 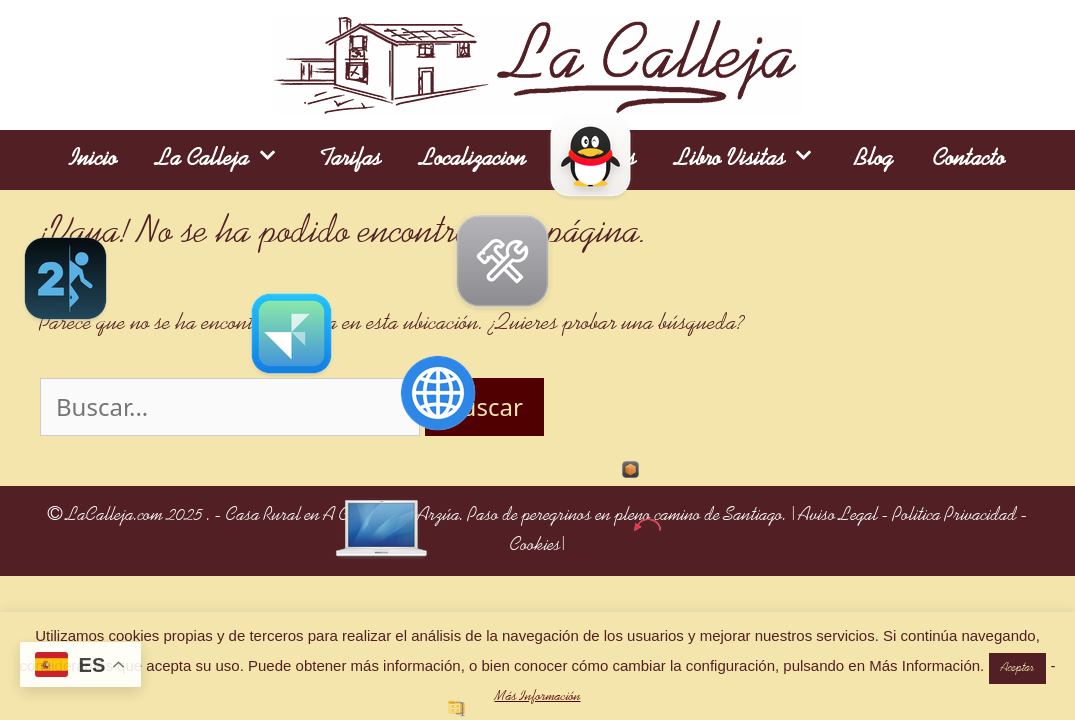 I want to click on open QQ messaging app, so click(x=590, y=156).